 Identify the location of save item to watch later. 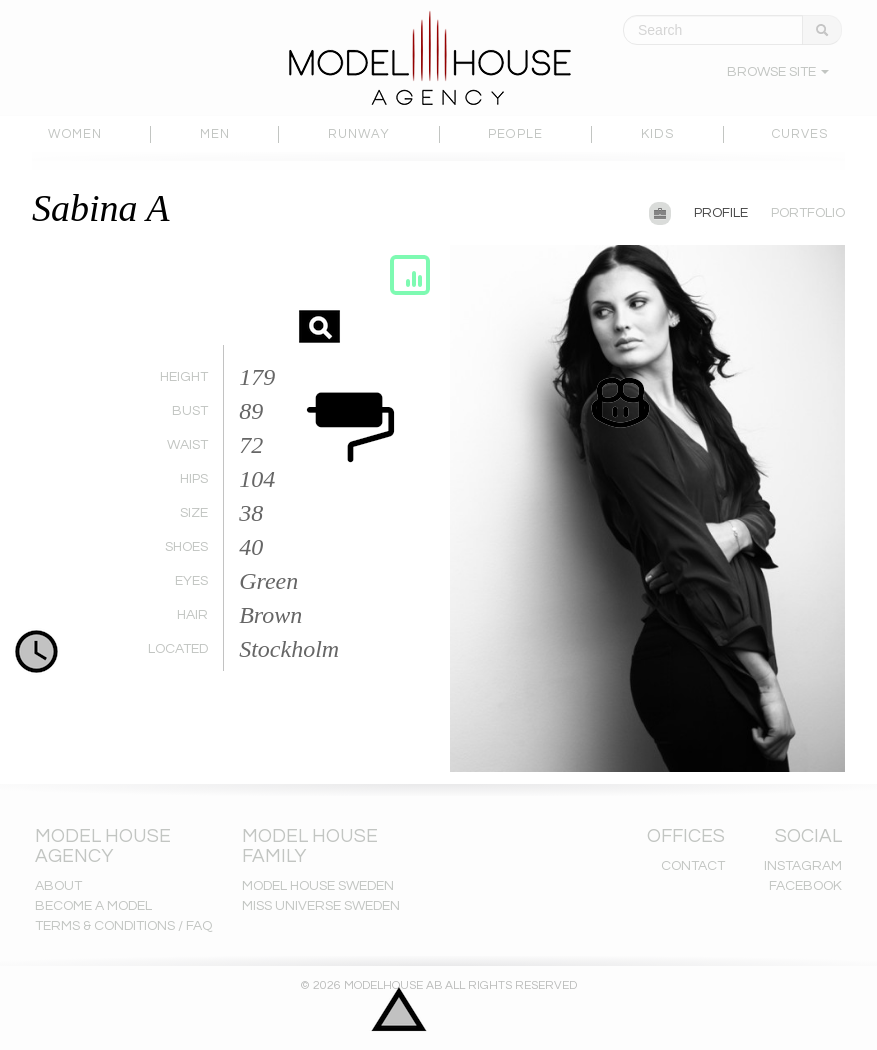
(36, 651).